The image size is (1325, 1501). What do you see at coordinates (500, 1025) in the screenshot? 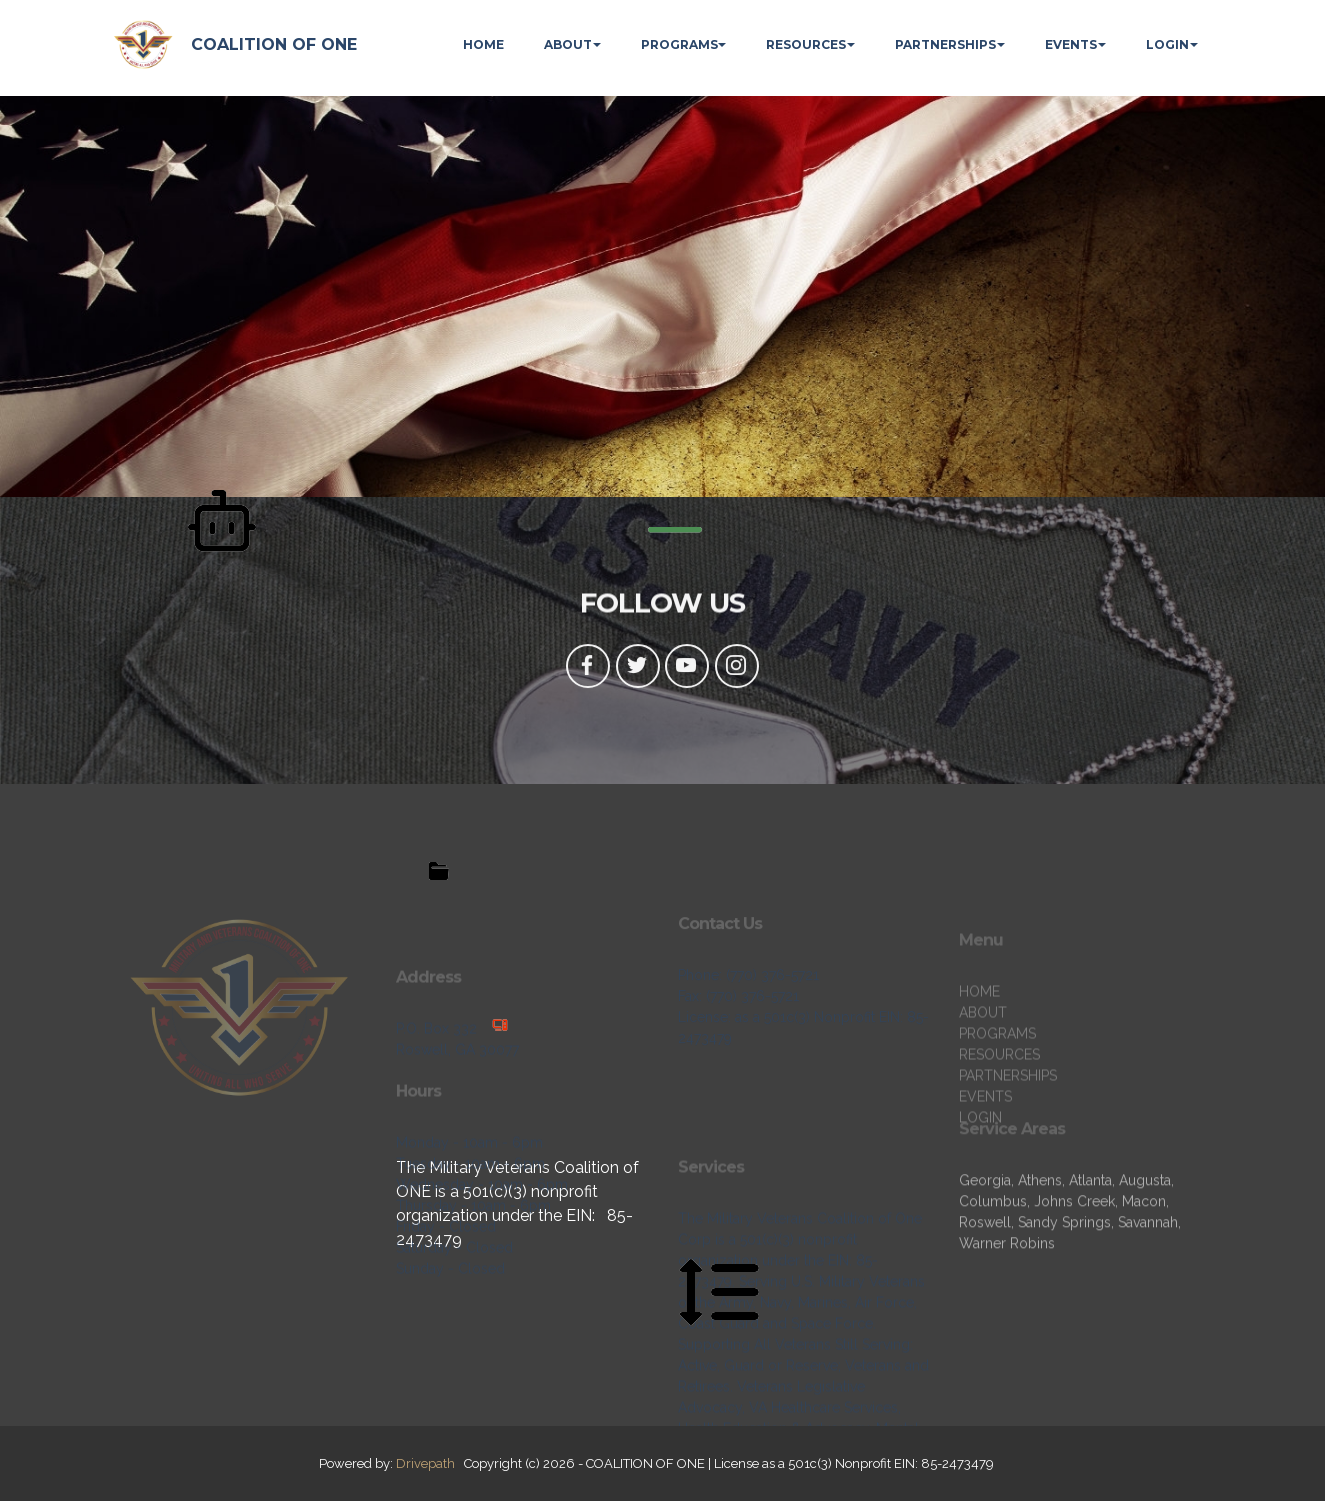
I see `access desktop computer settings` at bounding box center [500, 1025].